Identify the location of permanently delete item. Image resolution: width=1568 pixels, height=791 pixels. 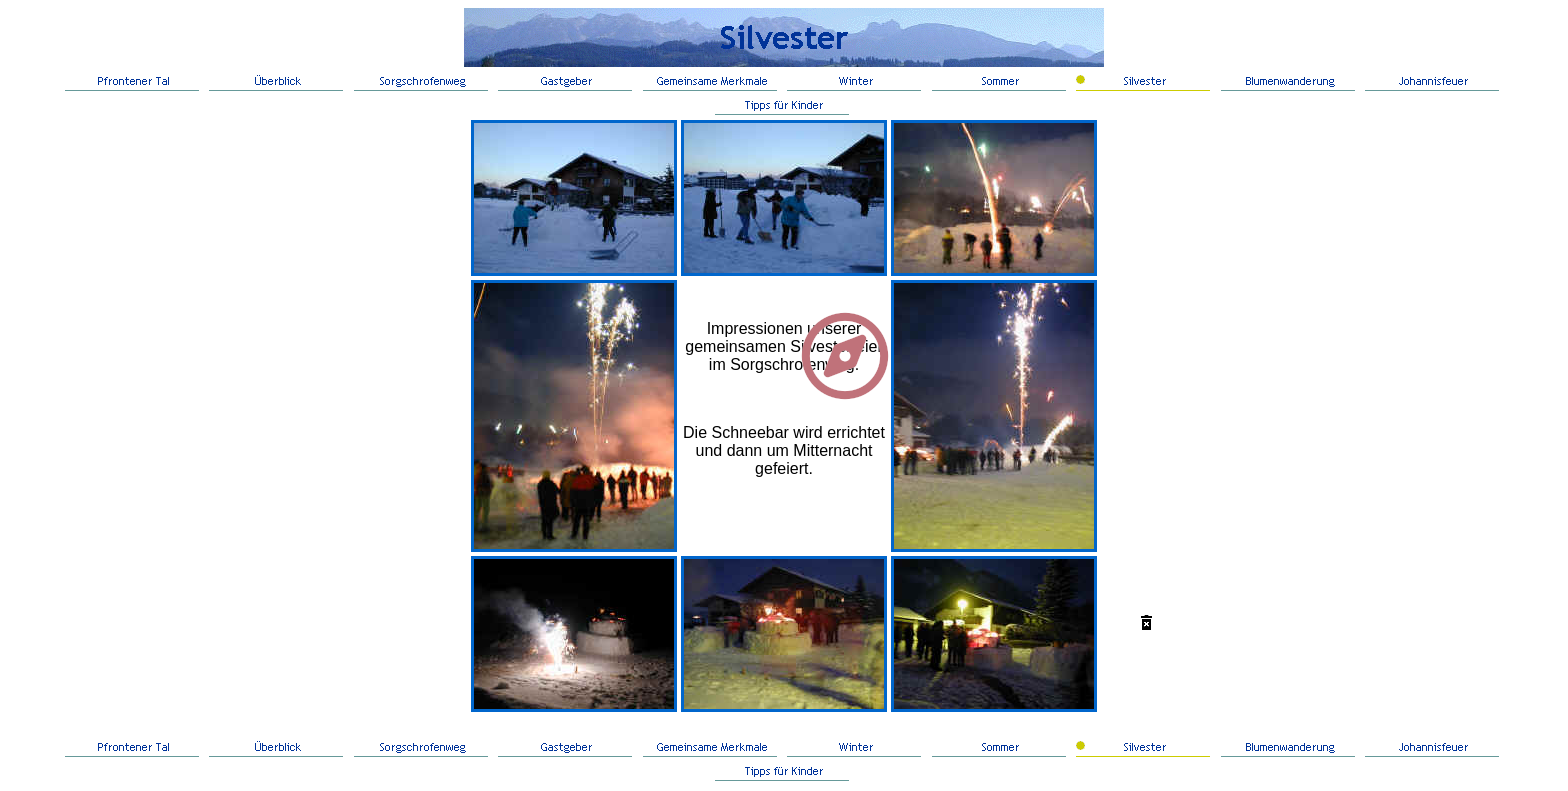
(1146, 622).